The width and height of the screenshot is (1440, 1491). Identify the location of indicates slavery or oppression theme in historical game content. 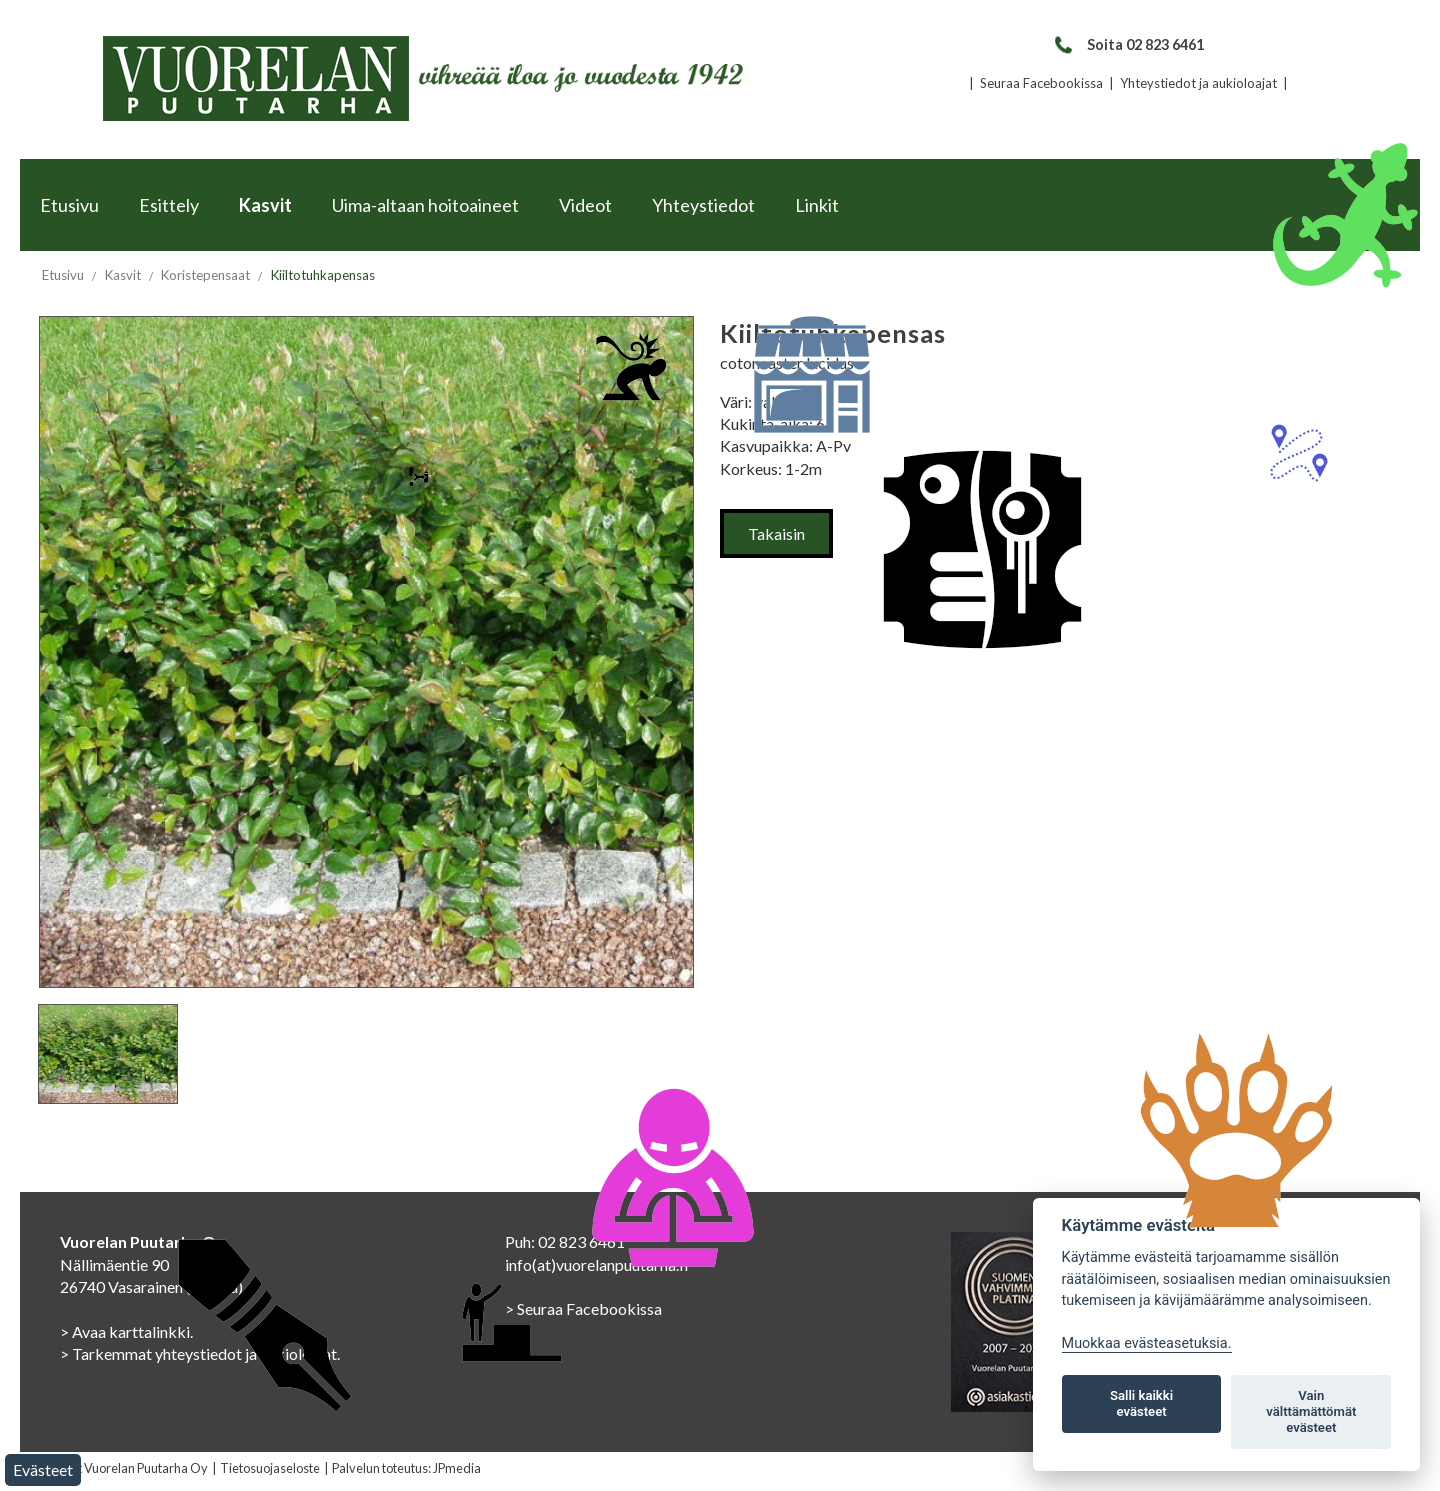
(631, 365).